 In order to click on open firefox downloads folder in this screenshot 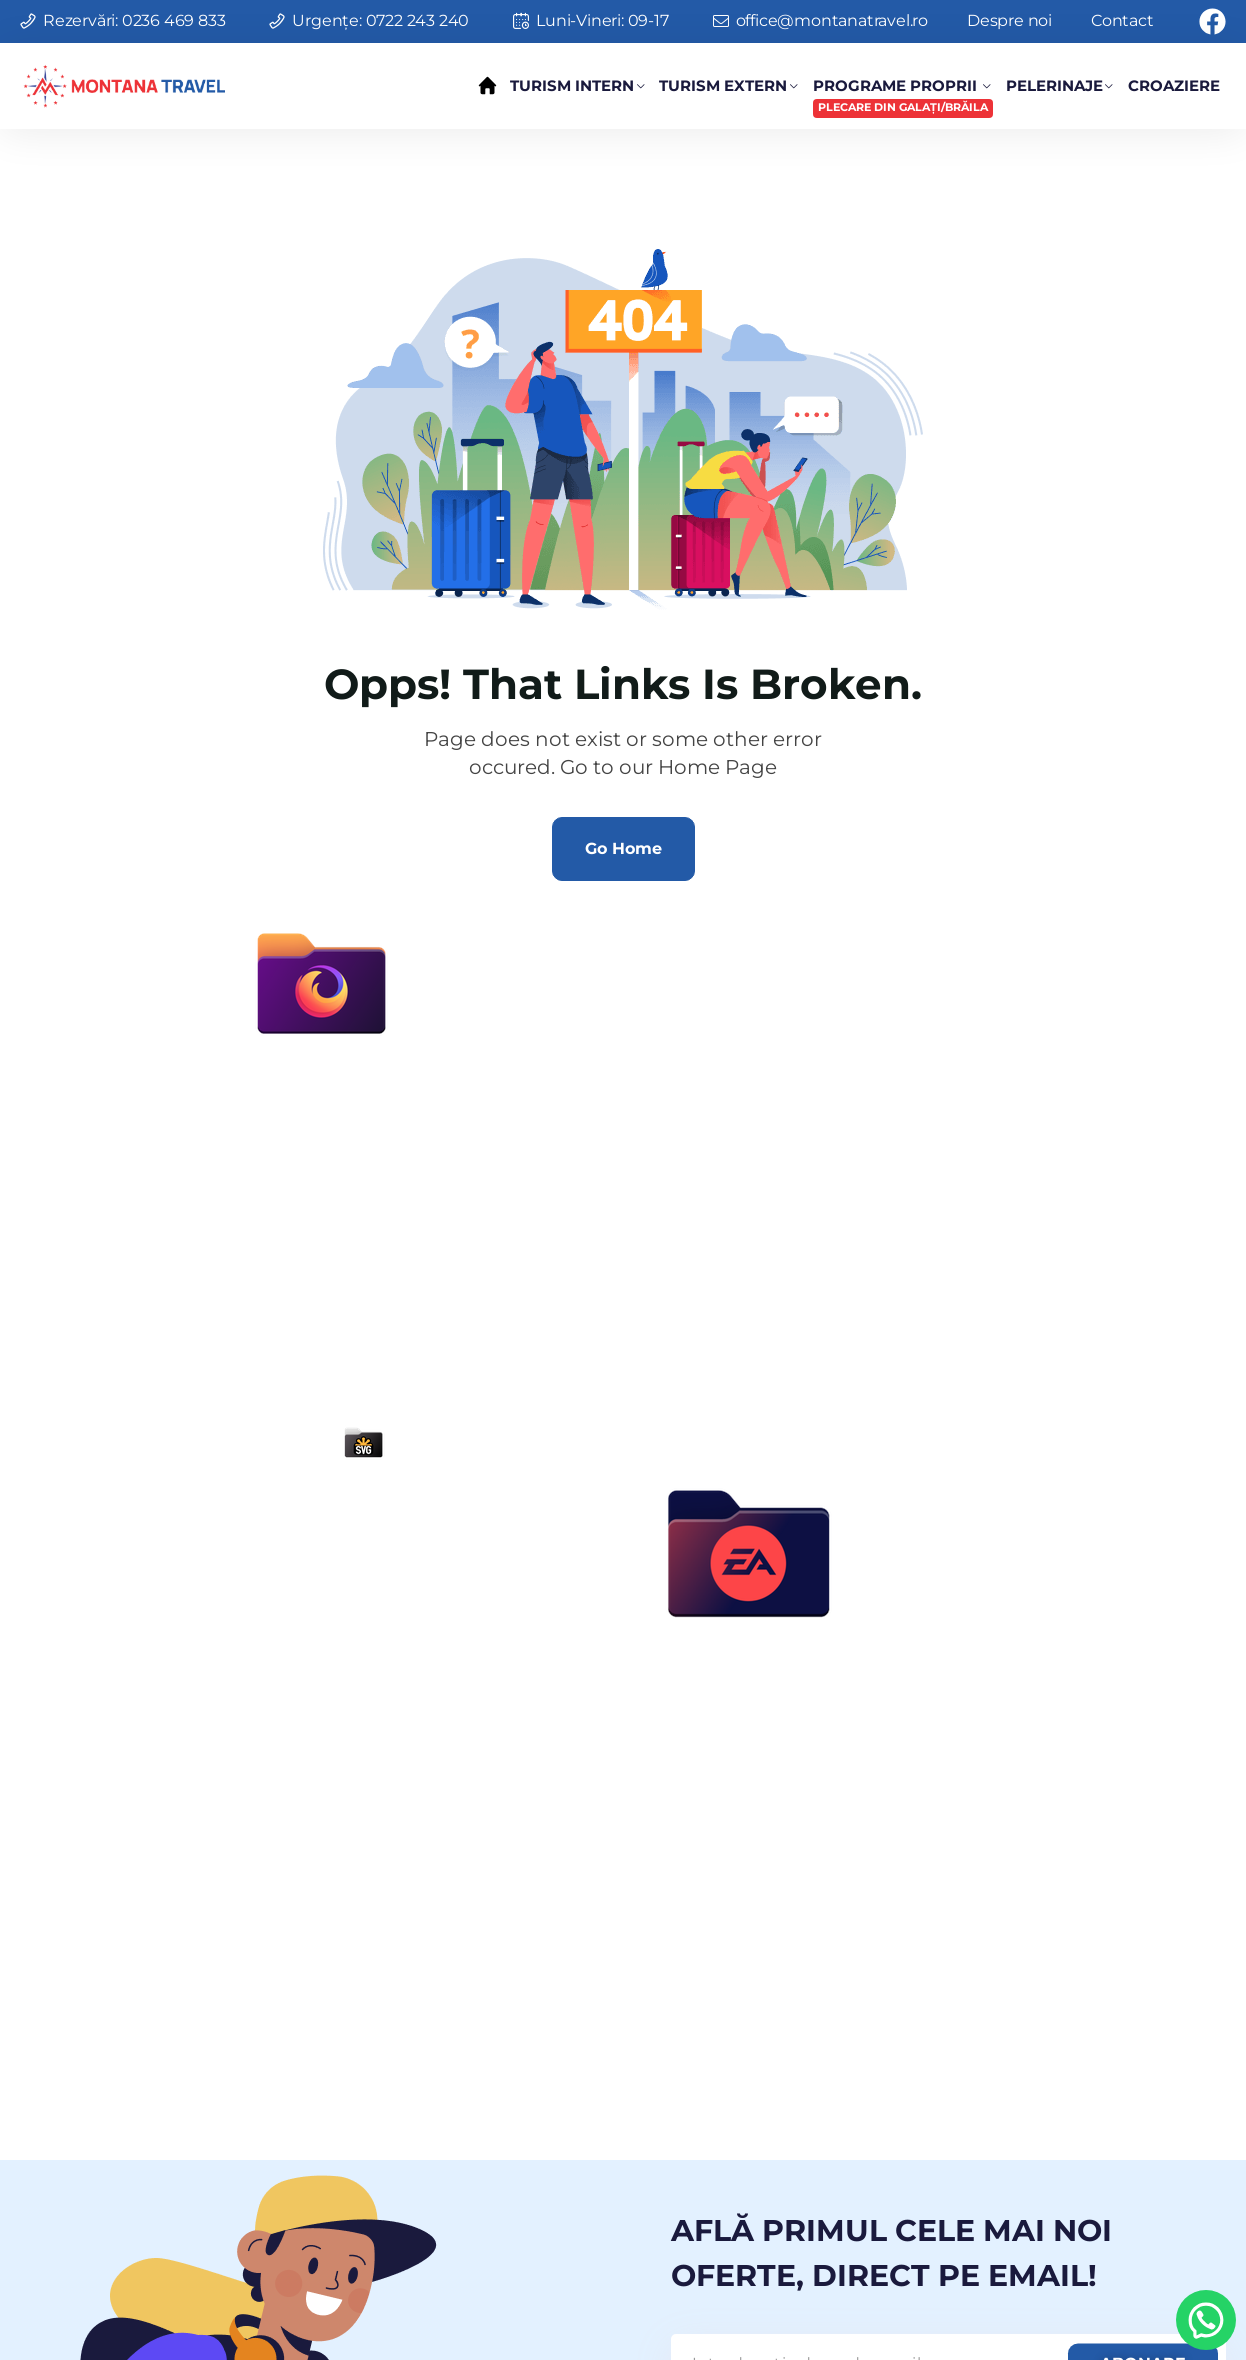, I will do `click(321, 987)`.